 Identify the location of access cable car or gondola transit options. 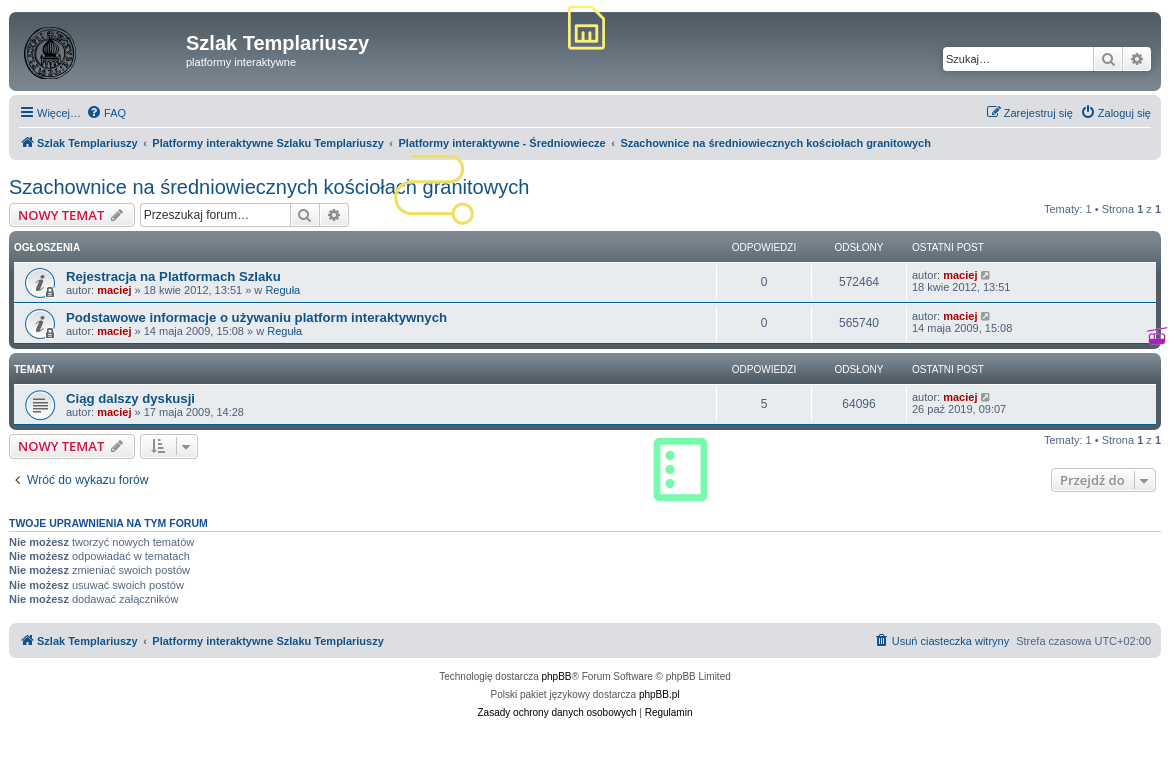
(1157, 336).